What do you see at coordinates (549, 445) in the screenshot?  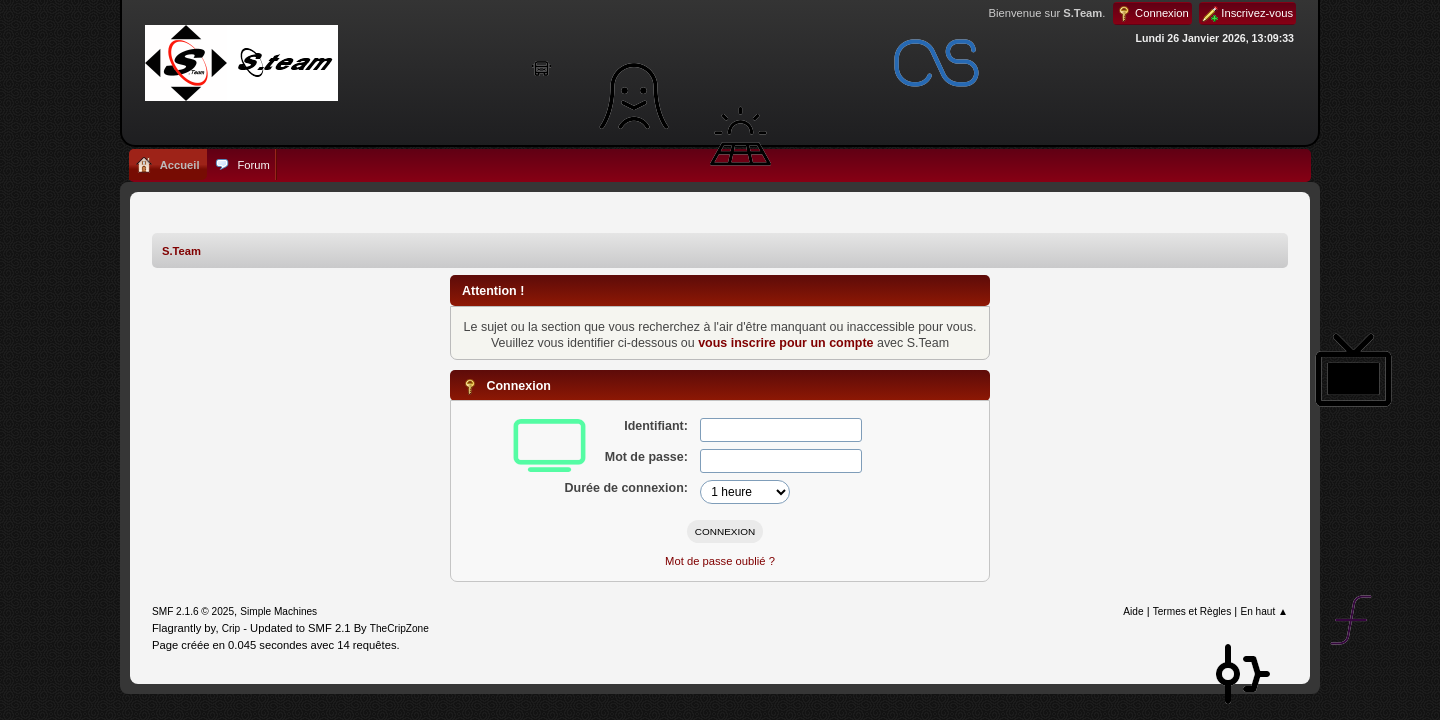 I see `access TV or video streaming features` at bounding box center [549, 445].